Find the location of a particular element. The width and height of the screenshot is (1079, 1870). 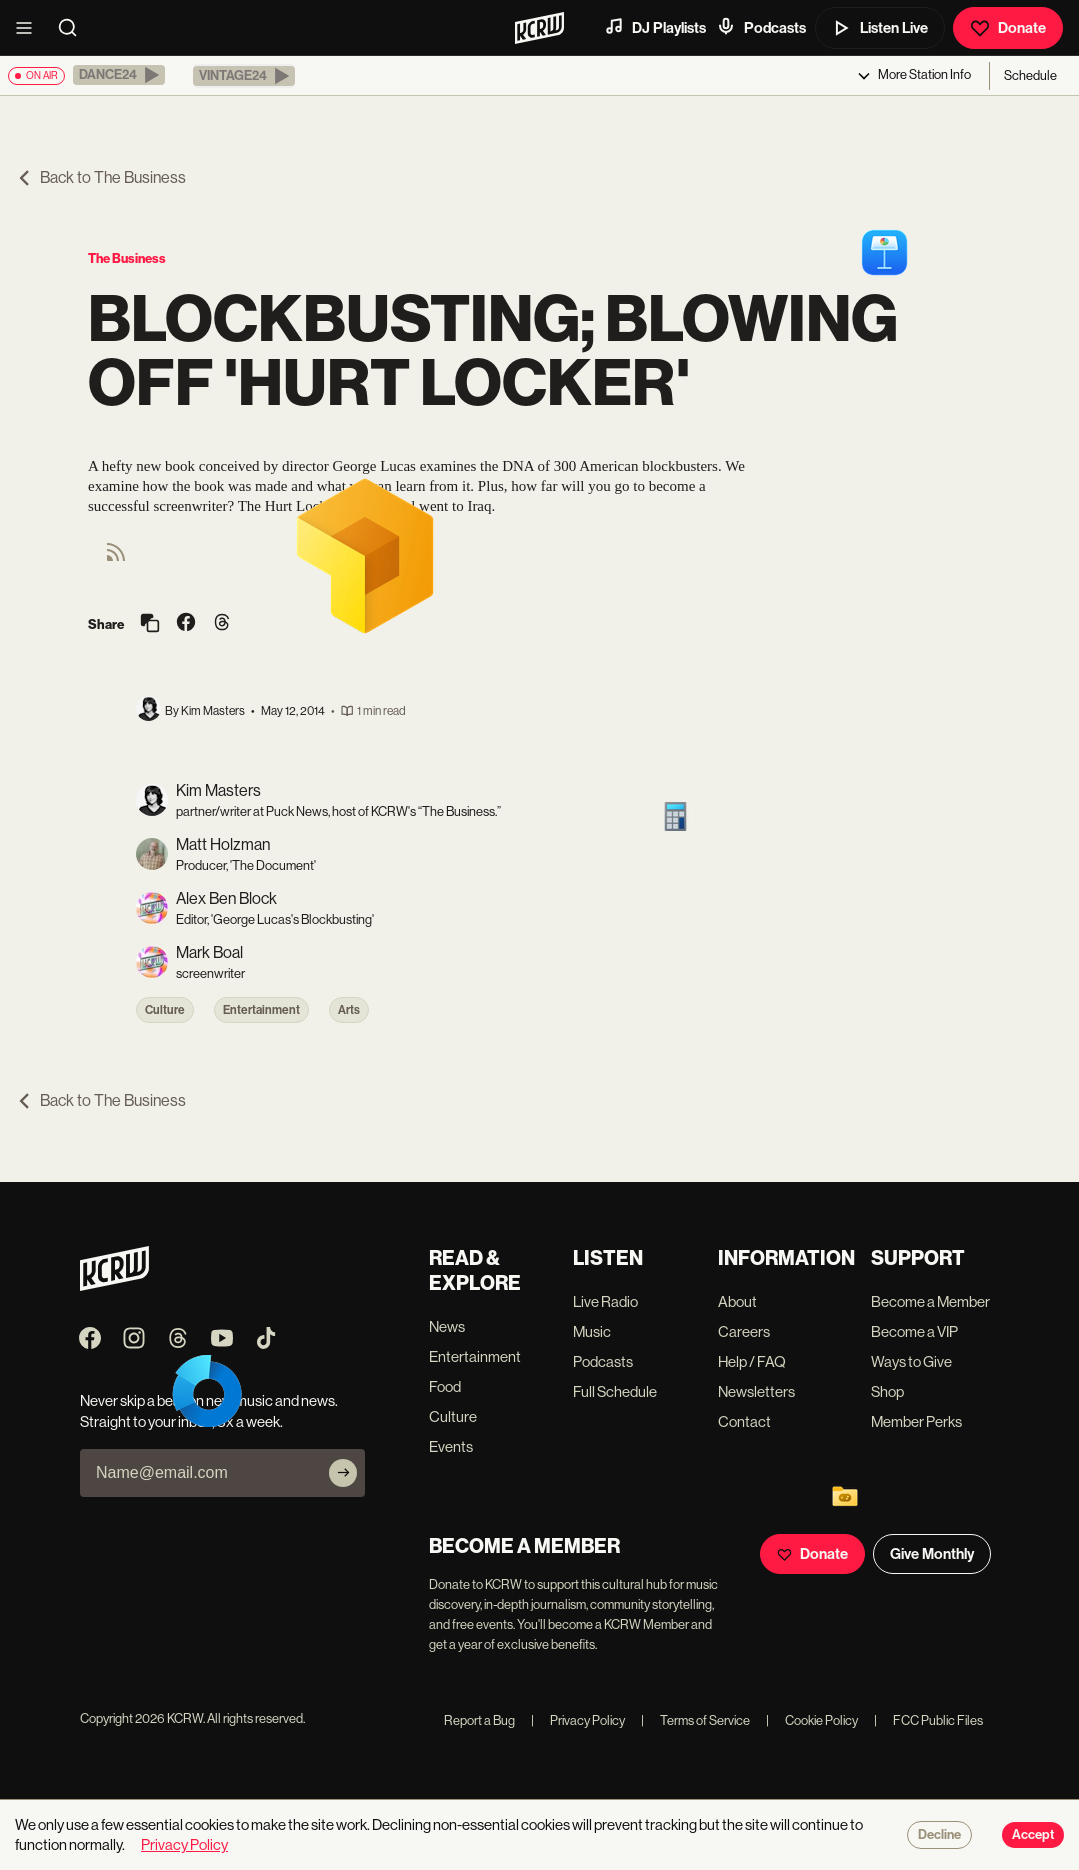

open the calculator app is located at coordinates (675, 816).